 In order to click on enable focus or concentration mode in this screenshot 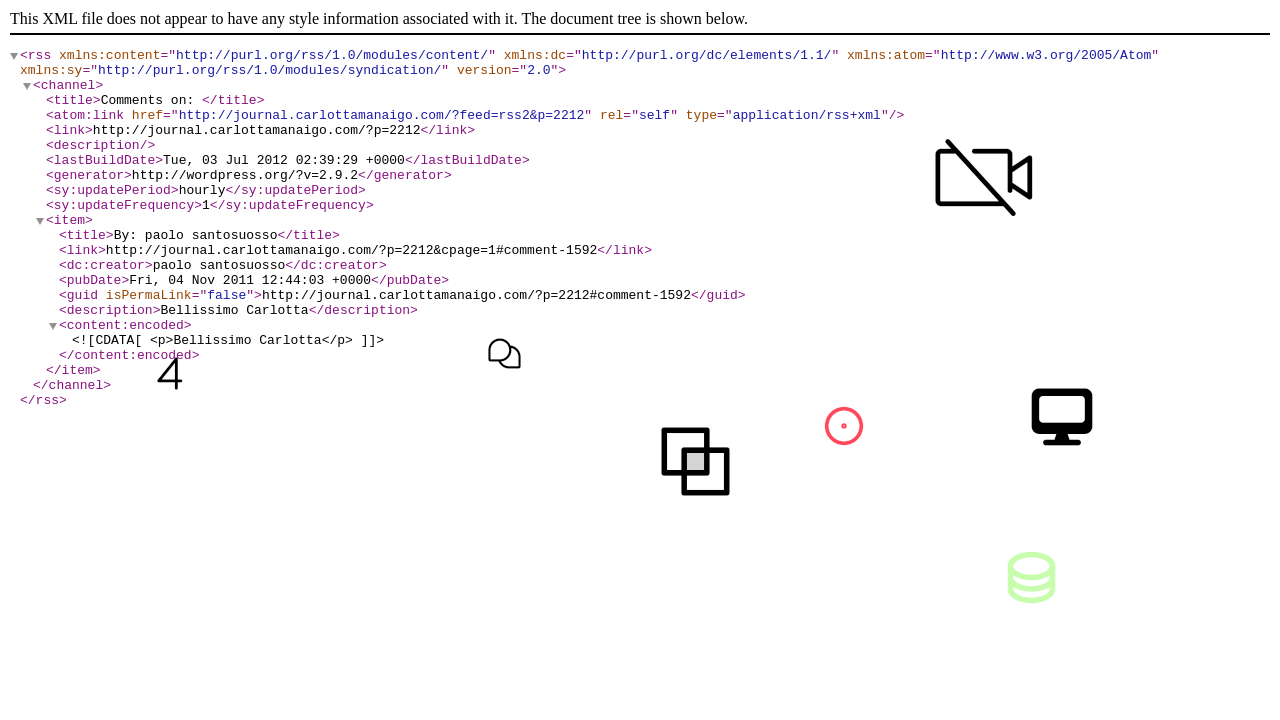, I will do `click(844, 426)`.